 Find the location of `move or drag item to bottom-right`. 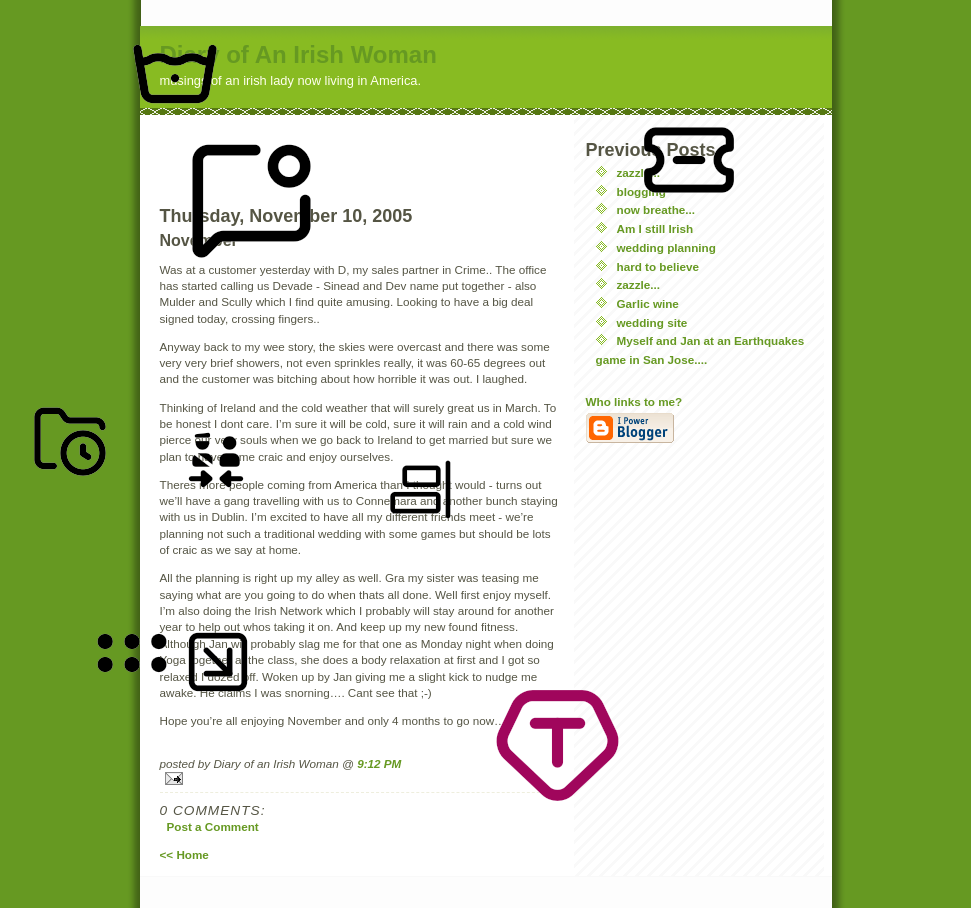

move or drag item to bottom-right is located at coordinates (218, 662).